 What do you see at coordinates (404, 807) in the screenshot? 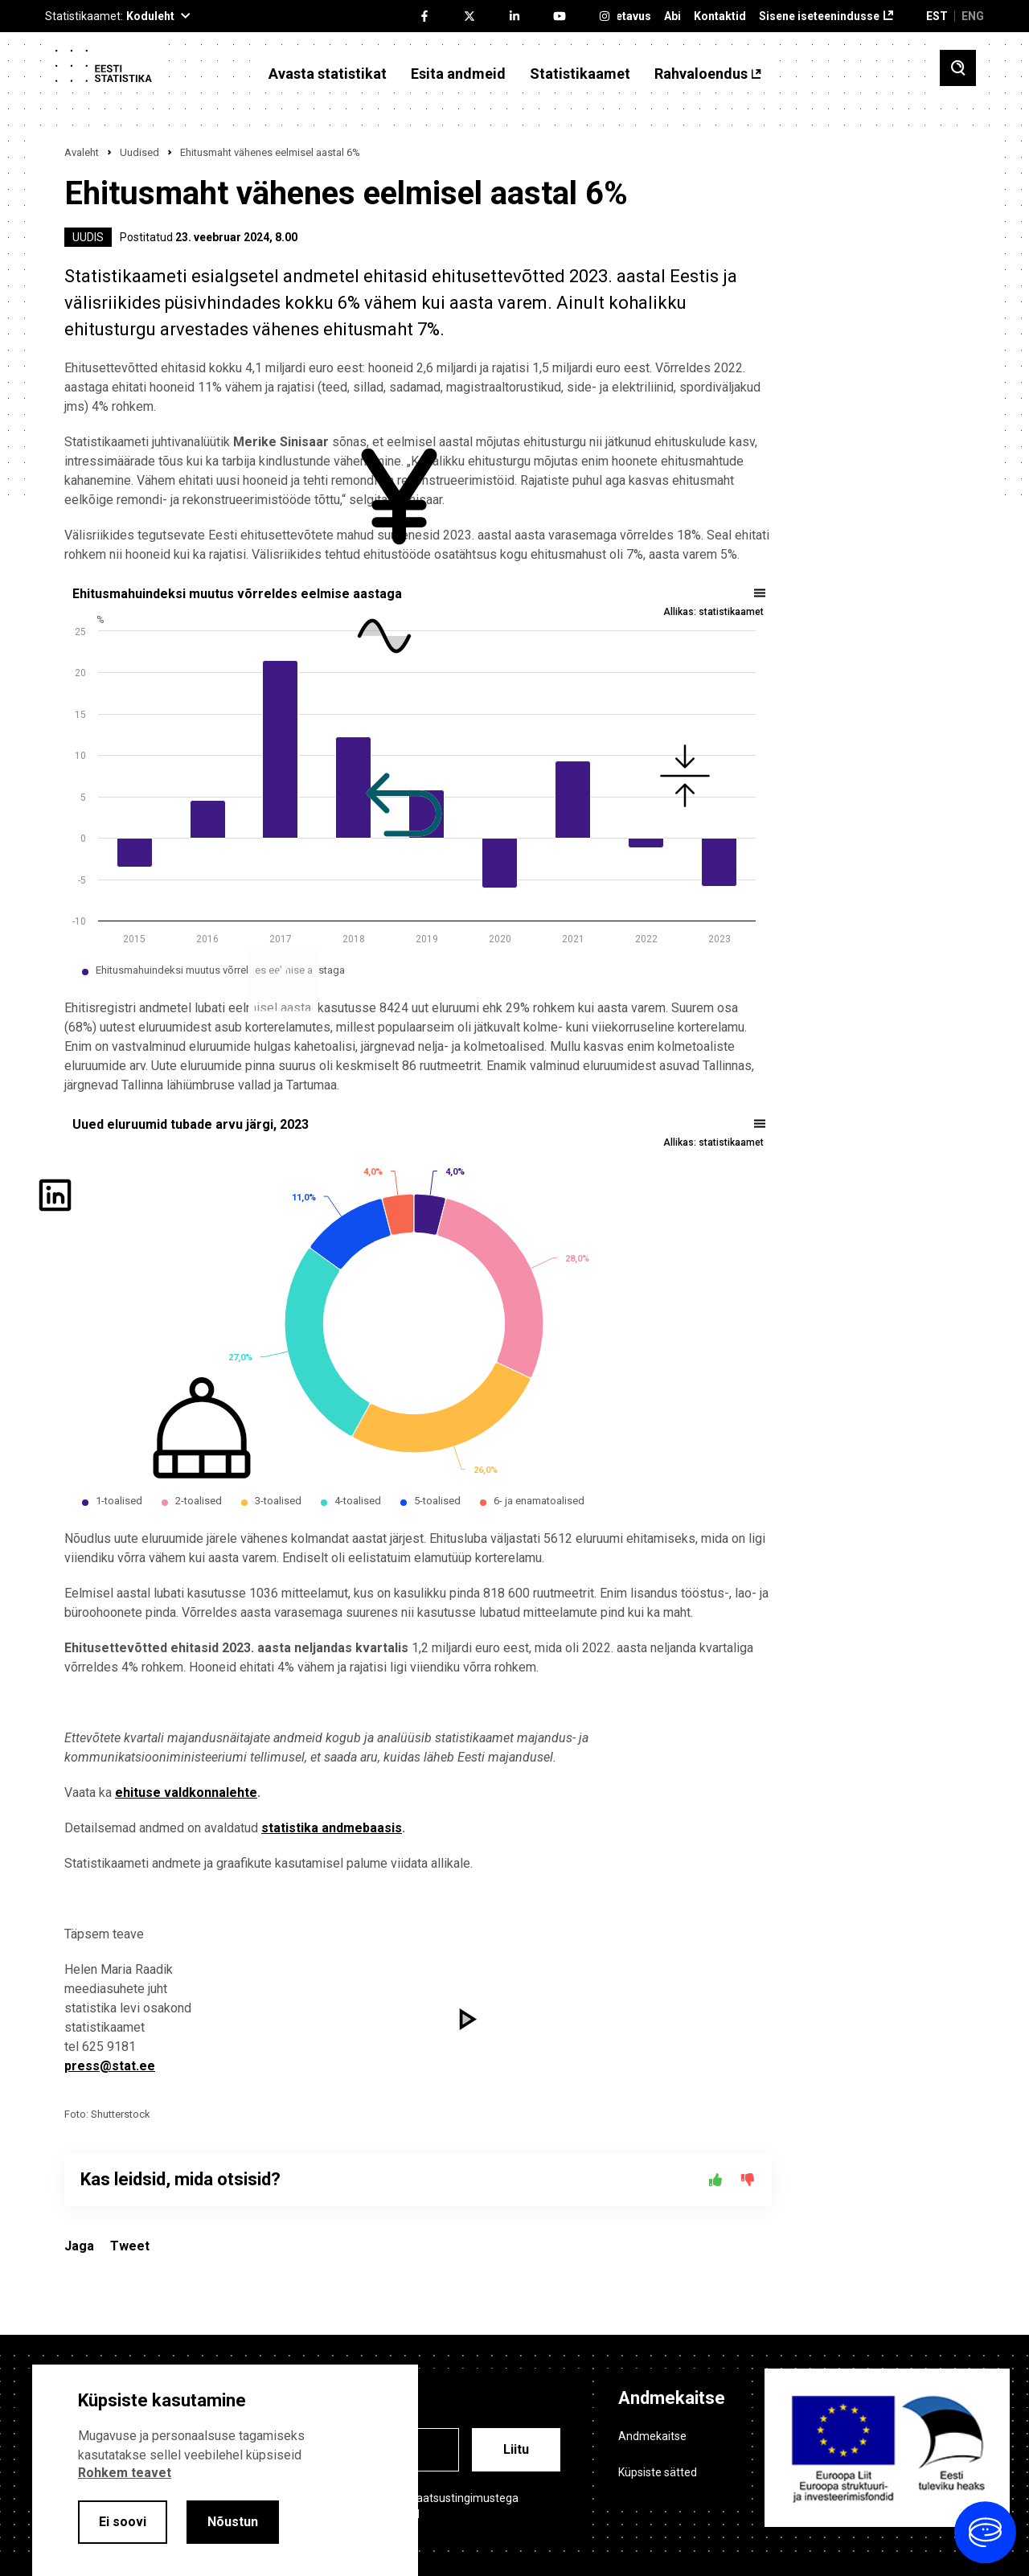
I see `undo last action` at bounding box center [404, 807].